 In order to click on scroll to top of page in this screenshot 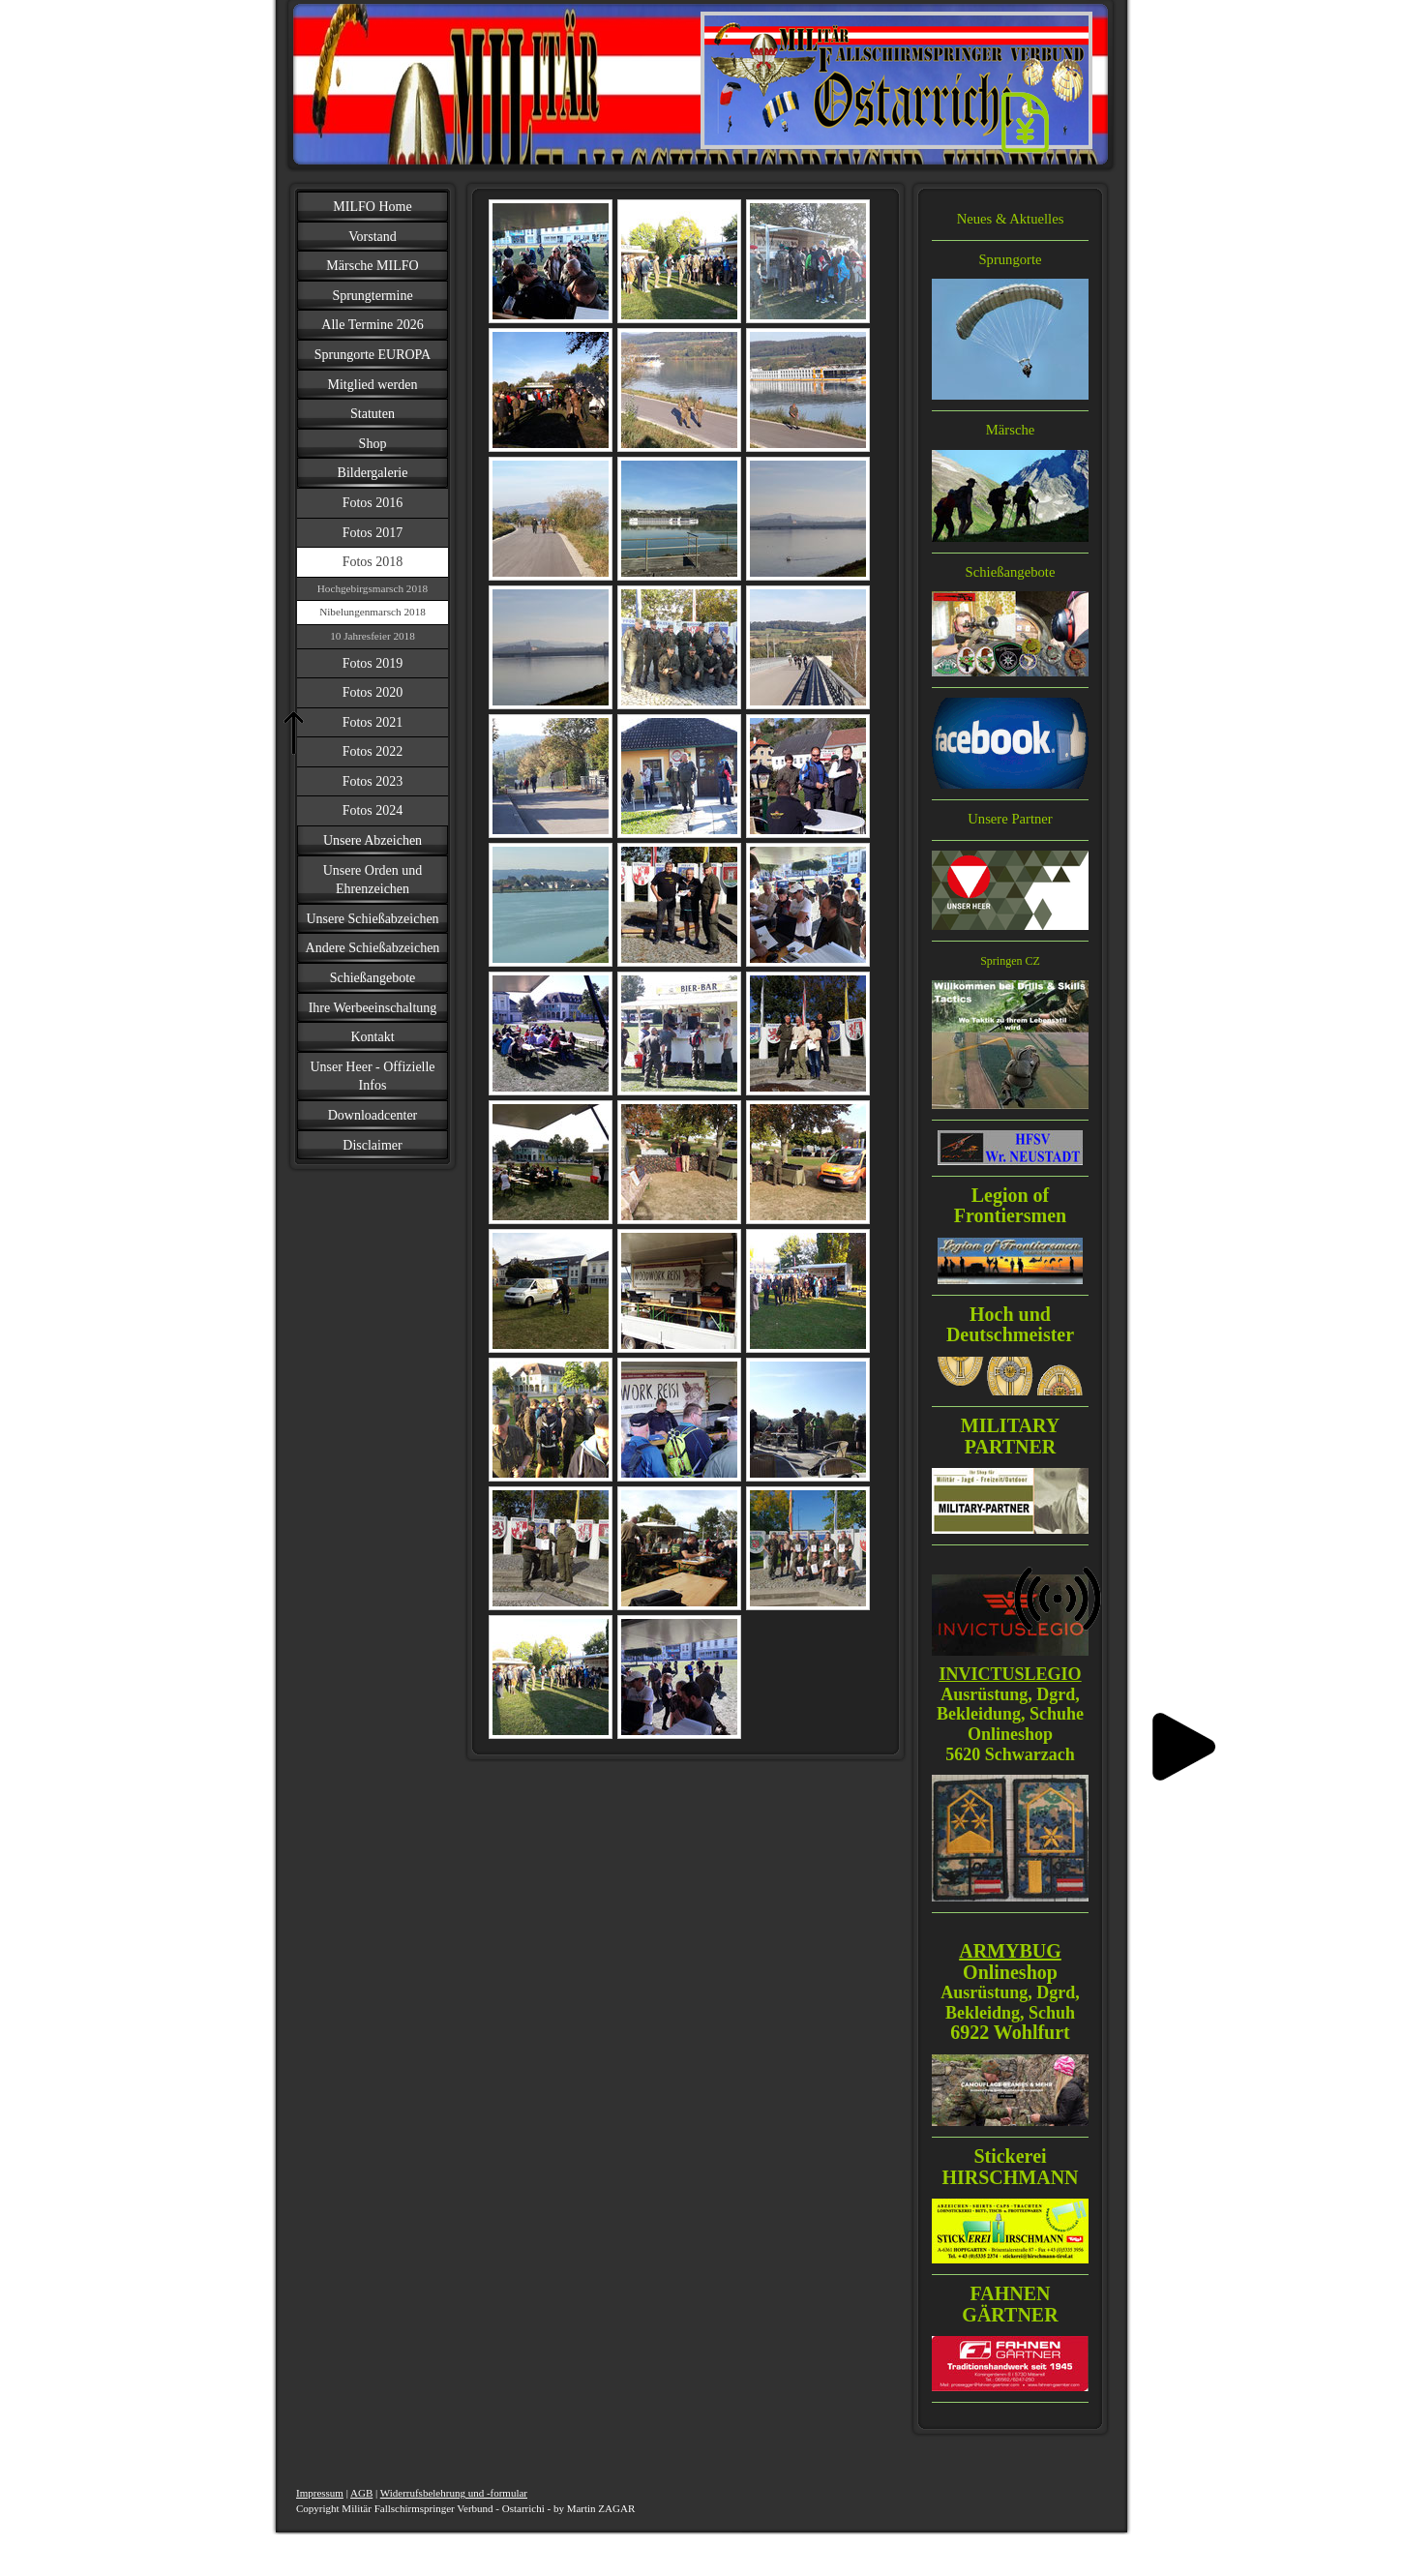, I will do `click(293, 733)`.